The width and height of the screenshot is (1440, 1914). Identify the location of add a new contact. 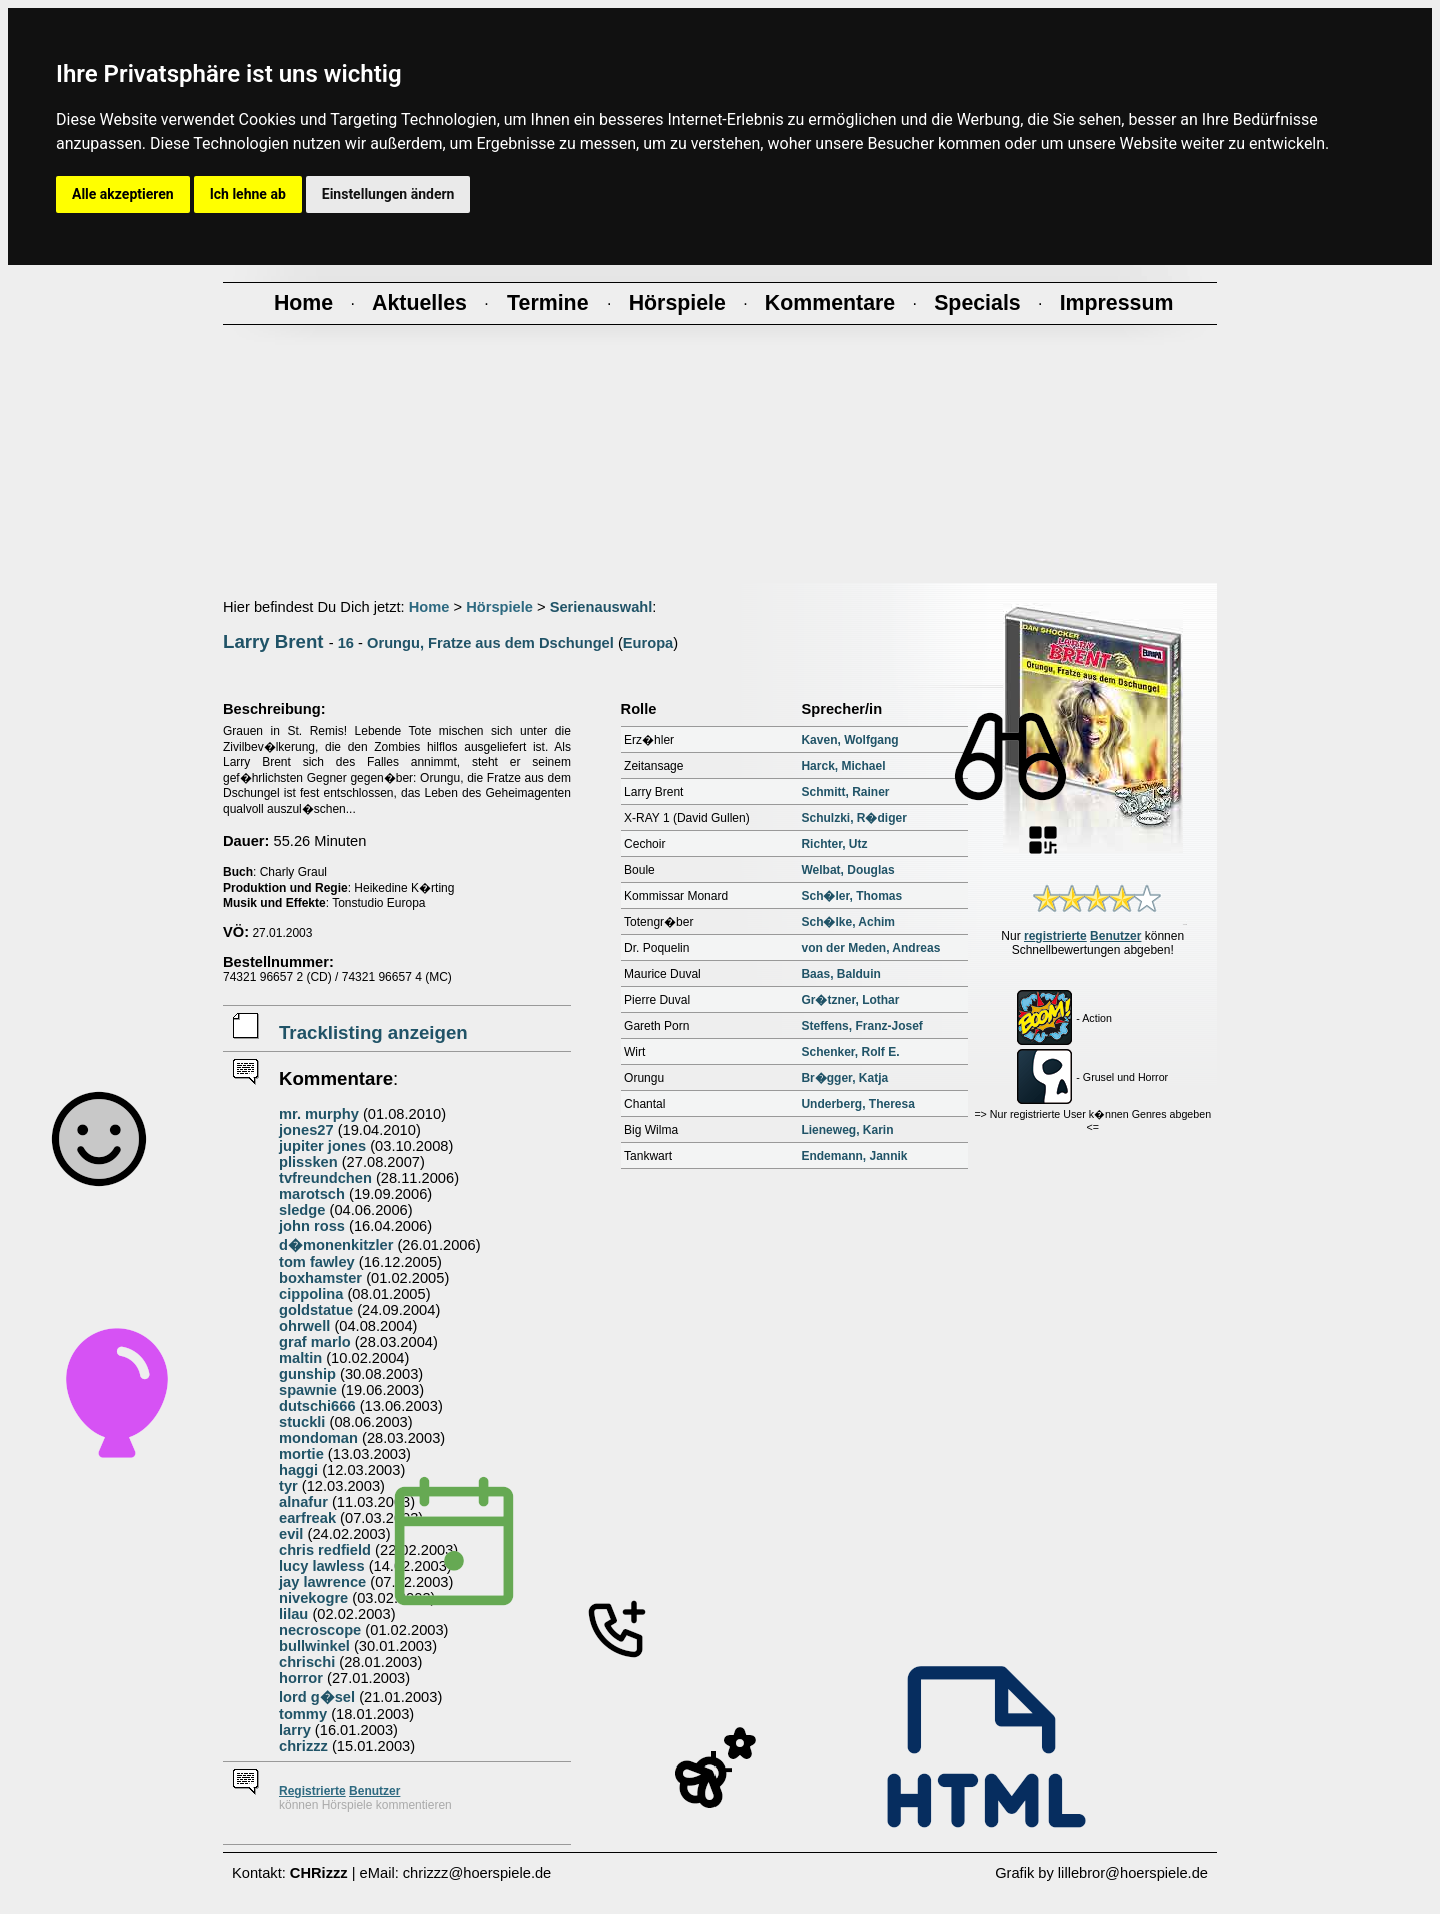
(617, 1629).